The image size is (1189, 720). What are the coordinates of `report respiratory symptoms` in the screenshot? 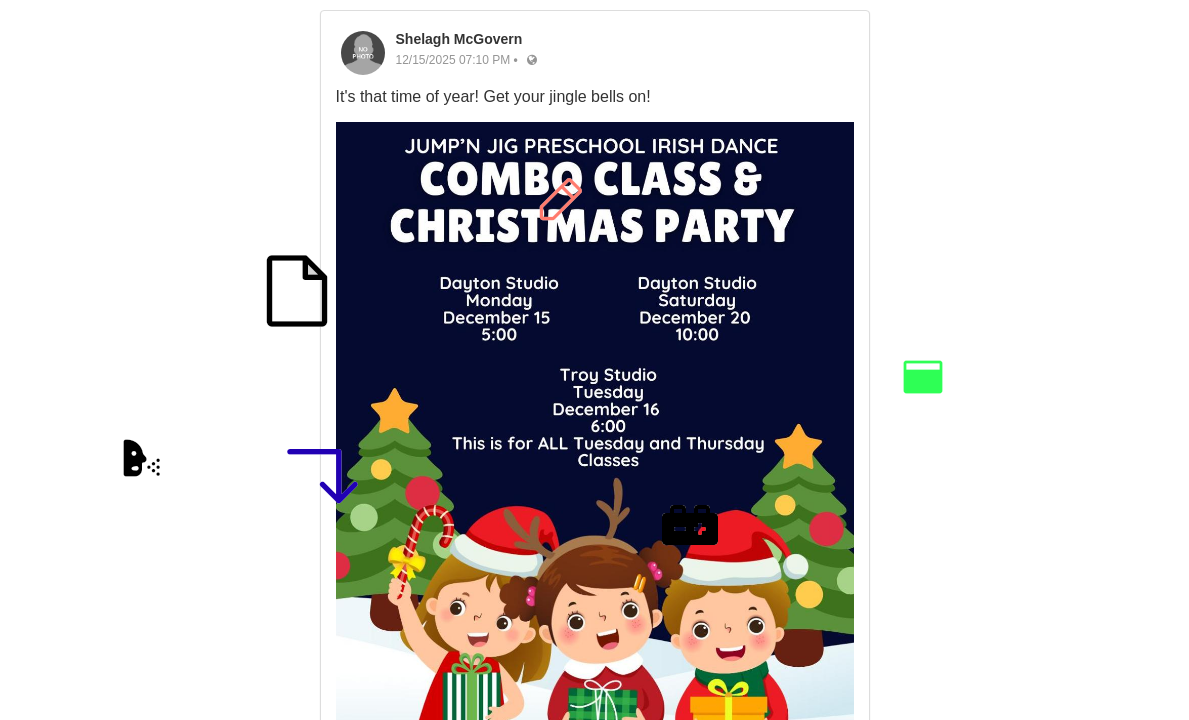 It's located at (142, 458).